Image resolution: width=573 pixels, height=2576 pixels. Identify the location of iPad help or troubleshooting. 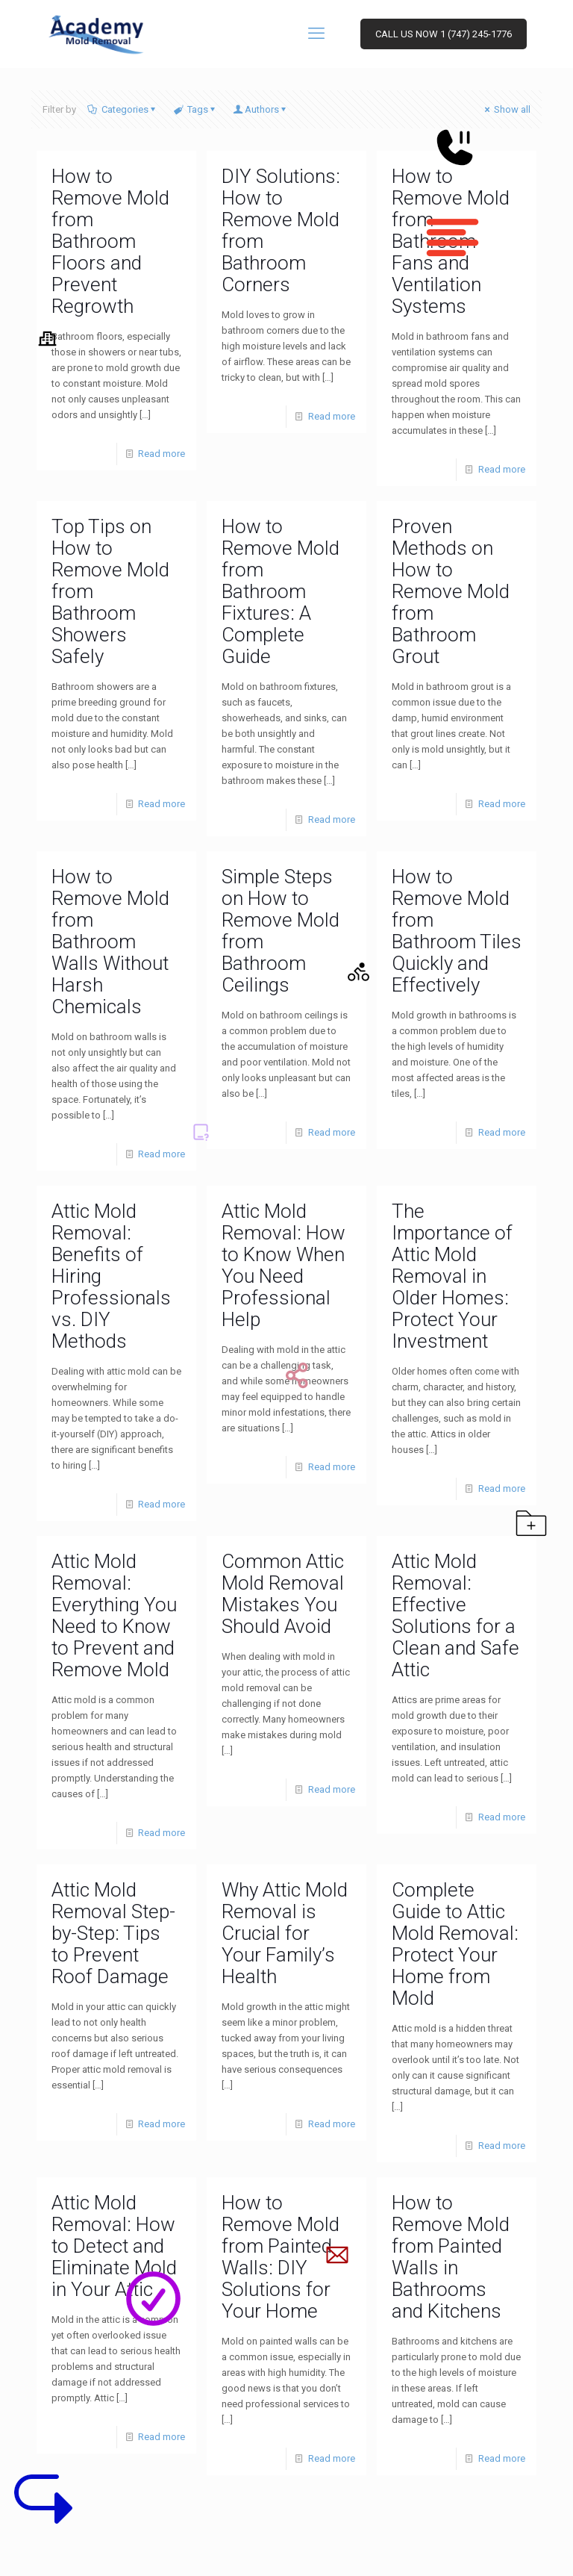
(201, 1132).